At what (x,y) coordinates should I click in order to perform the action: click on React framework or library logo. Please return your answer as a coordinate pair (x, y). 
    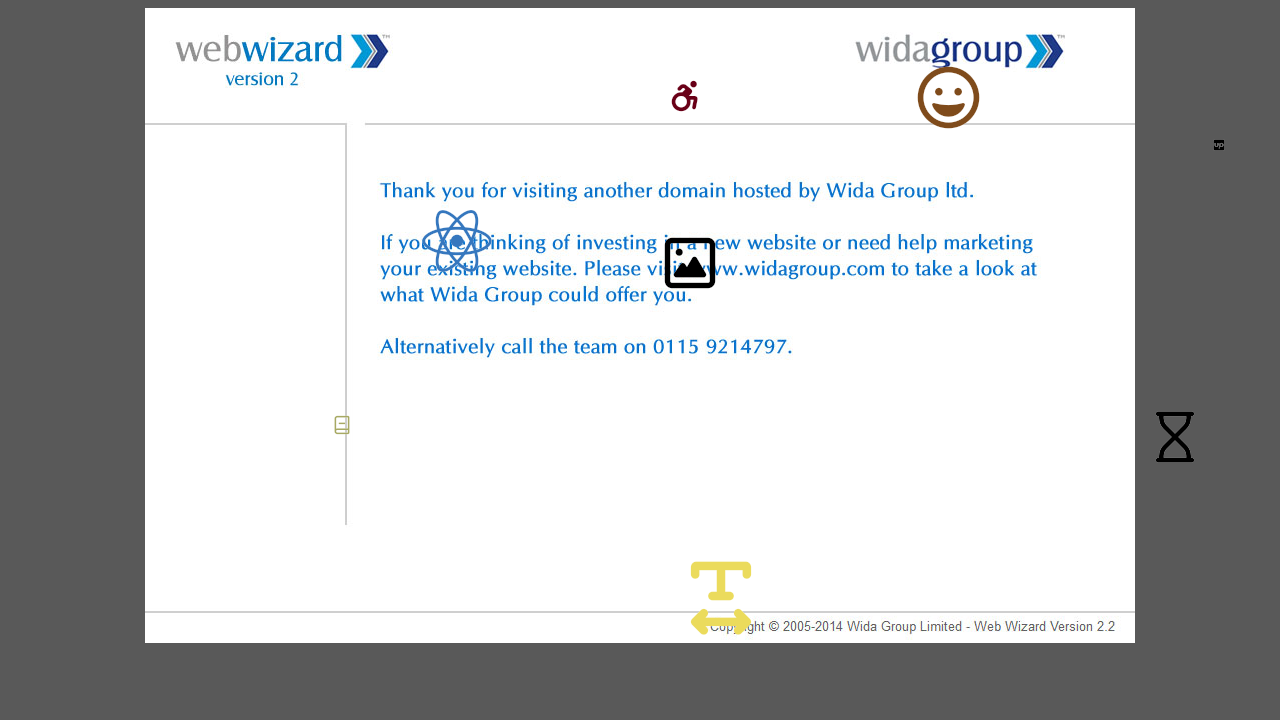
    Looking at the image, I should click on (457, 241).